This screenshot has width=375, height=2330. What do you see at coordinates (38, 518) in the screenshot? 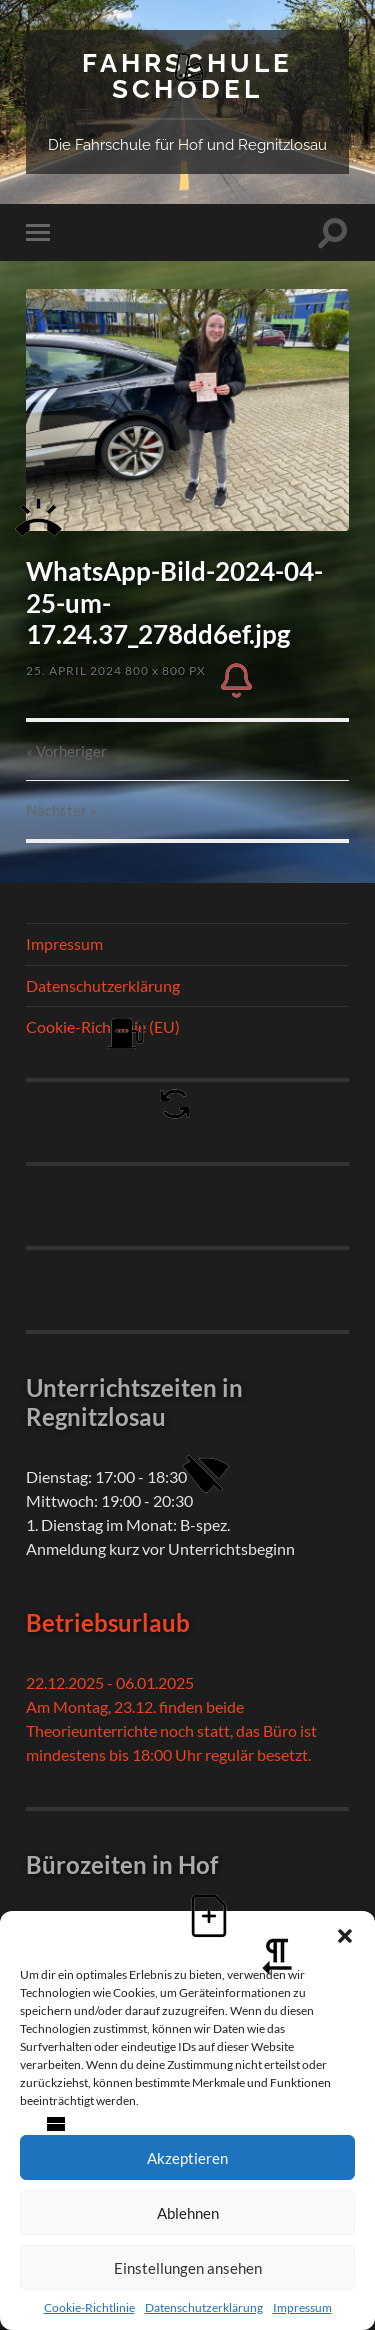
I see `incoming call ringing` at bounding box center [38, 518].